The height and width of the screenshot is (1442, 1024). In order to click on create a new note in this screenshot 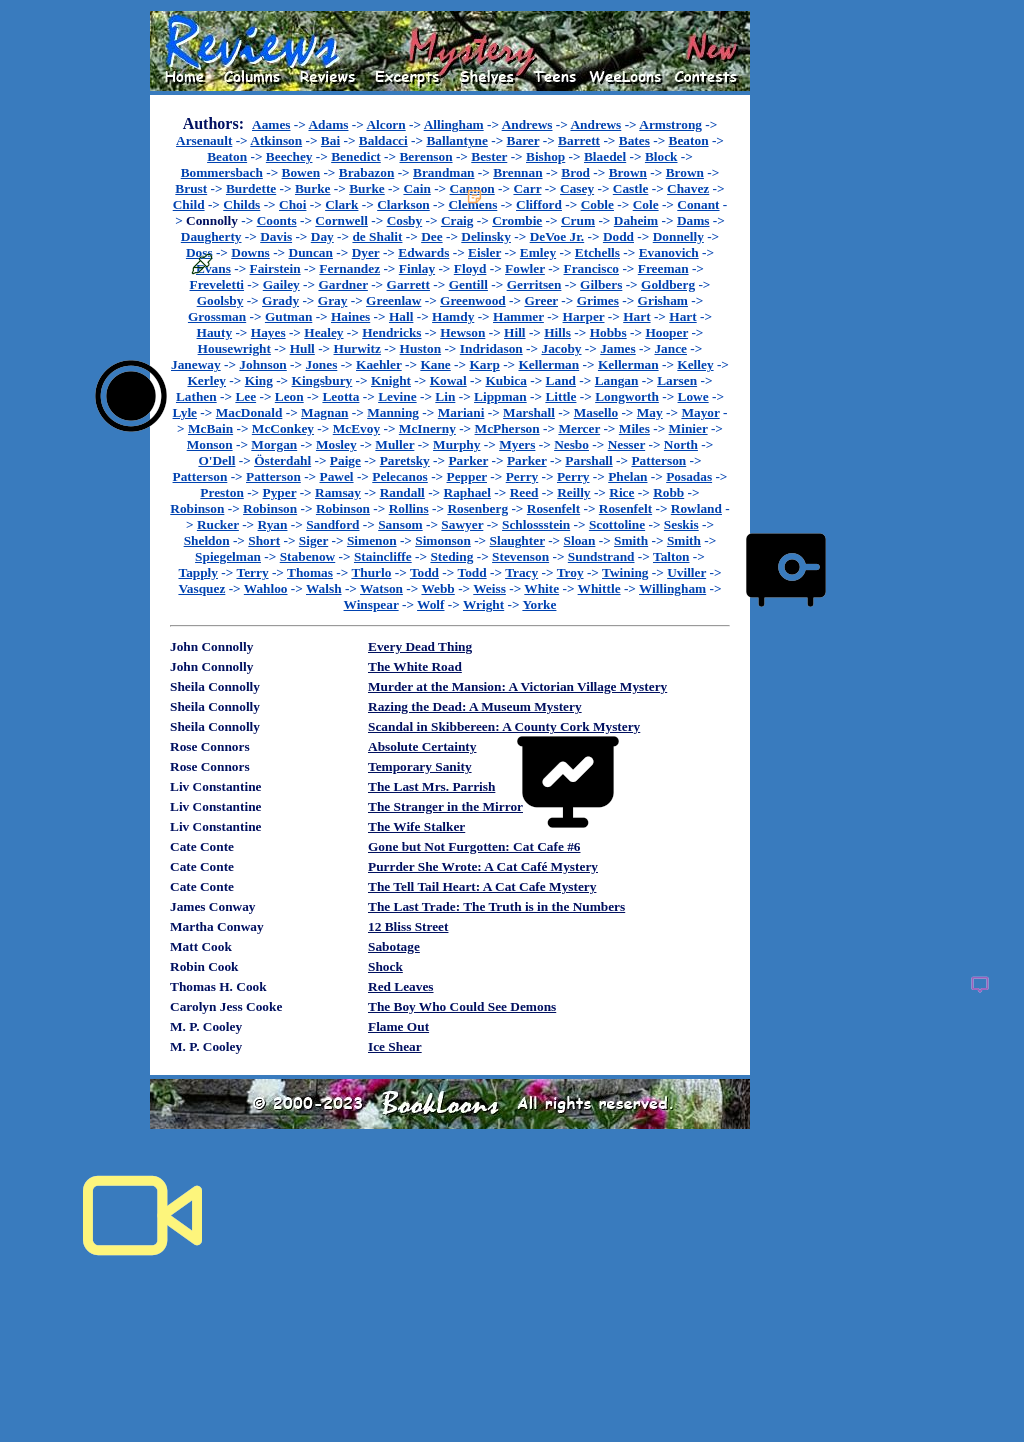, I will do `click(474, 196)`.